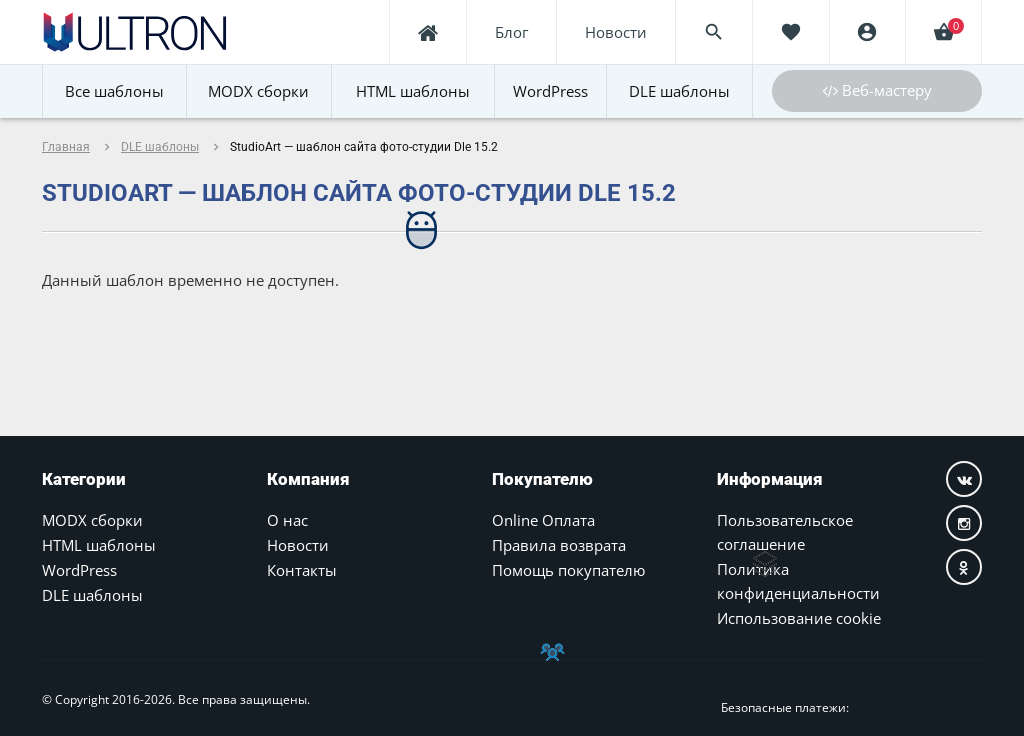 This screenshot has height=736, width=1024. Describe the element at coordinates (552, 651) in the screenshot. I see `view group members` at that location.